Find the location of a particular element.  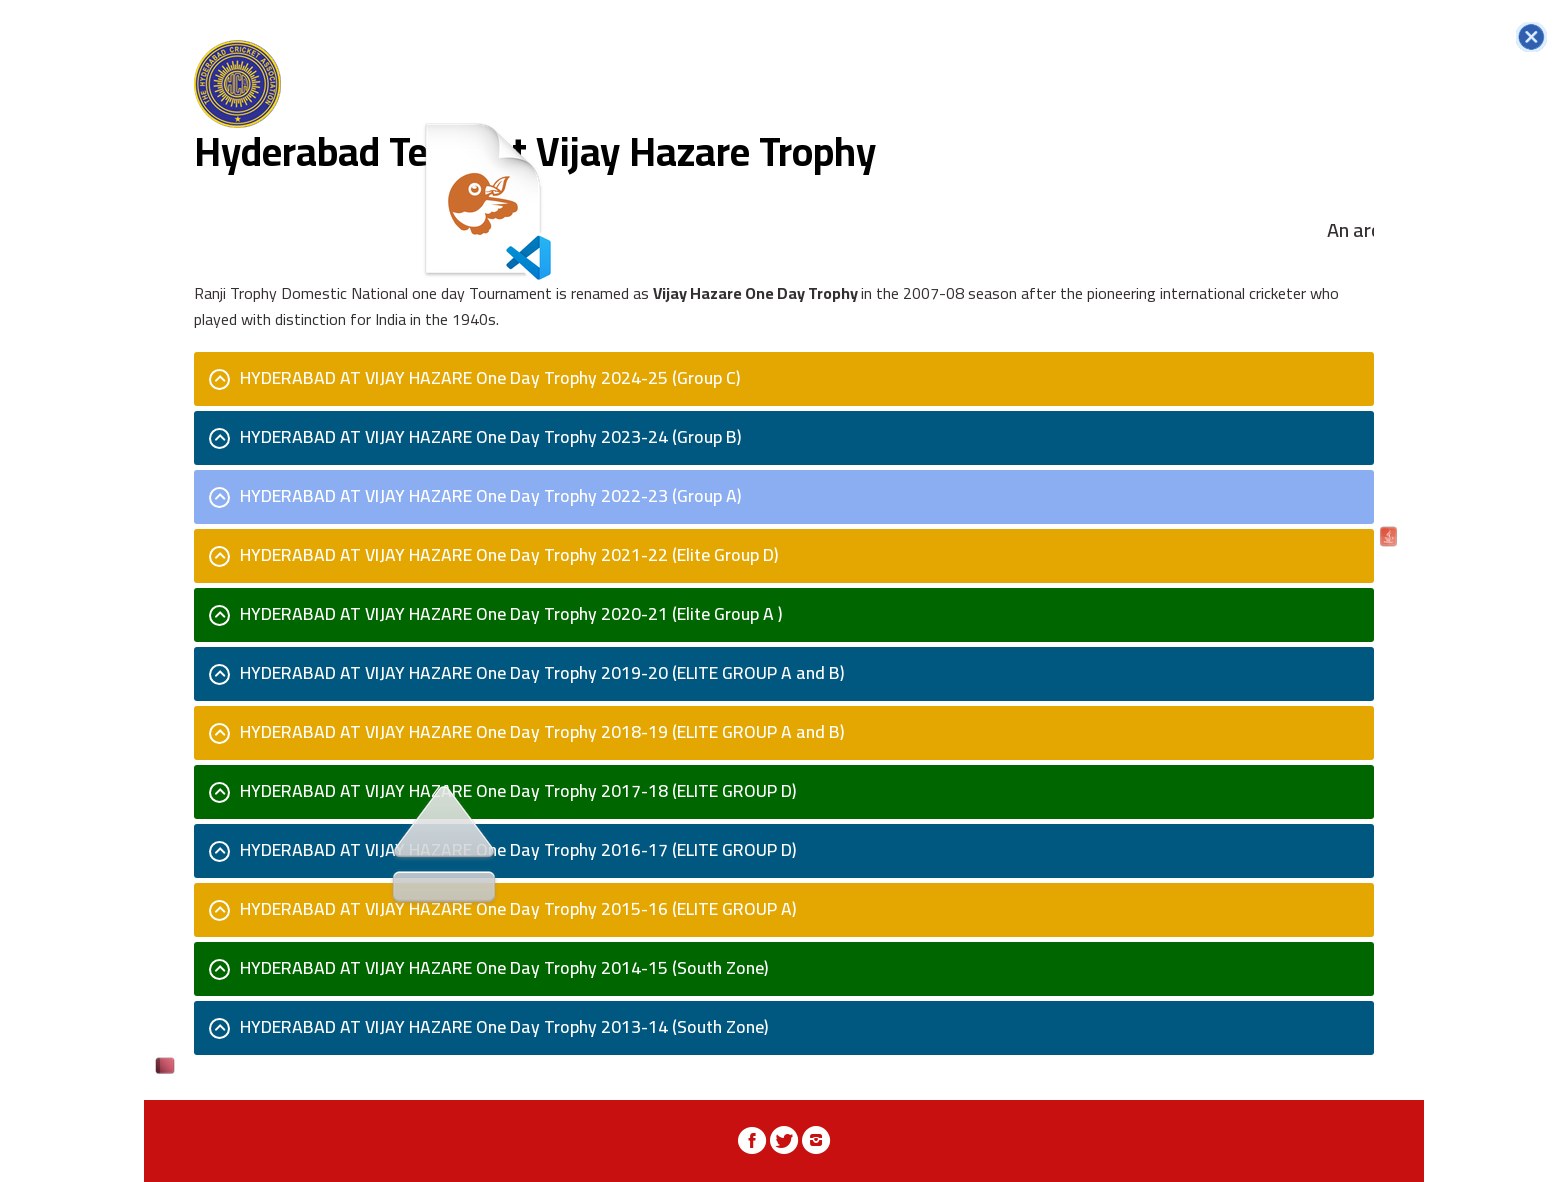

access the desktop folder is located at coordinates (165, 1065).